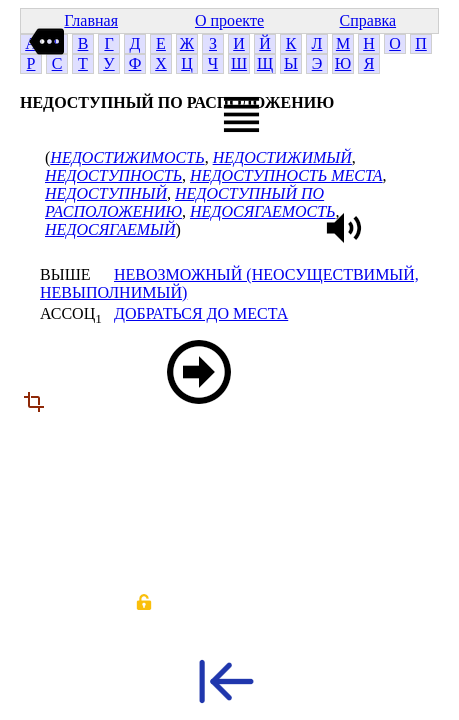  What do you see at coordinates (199, 372) in the screenshot?
I see `navigate to the next item or screen` at bounding box center [199, 372].